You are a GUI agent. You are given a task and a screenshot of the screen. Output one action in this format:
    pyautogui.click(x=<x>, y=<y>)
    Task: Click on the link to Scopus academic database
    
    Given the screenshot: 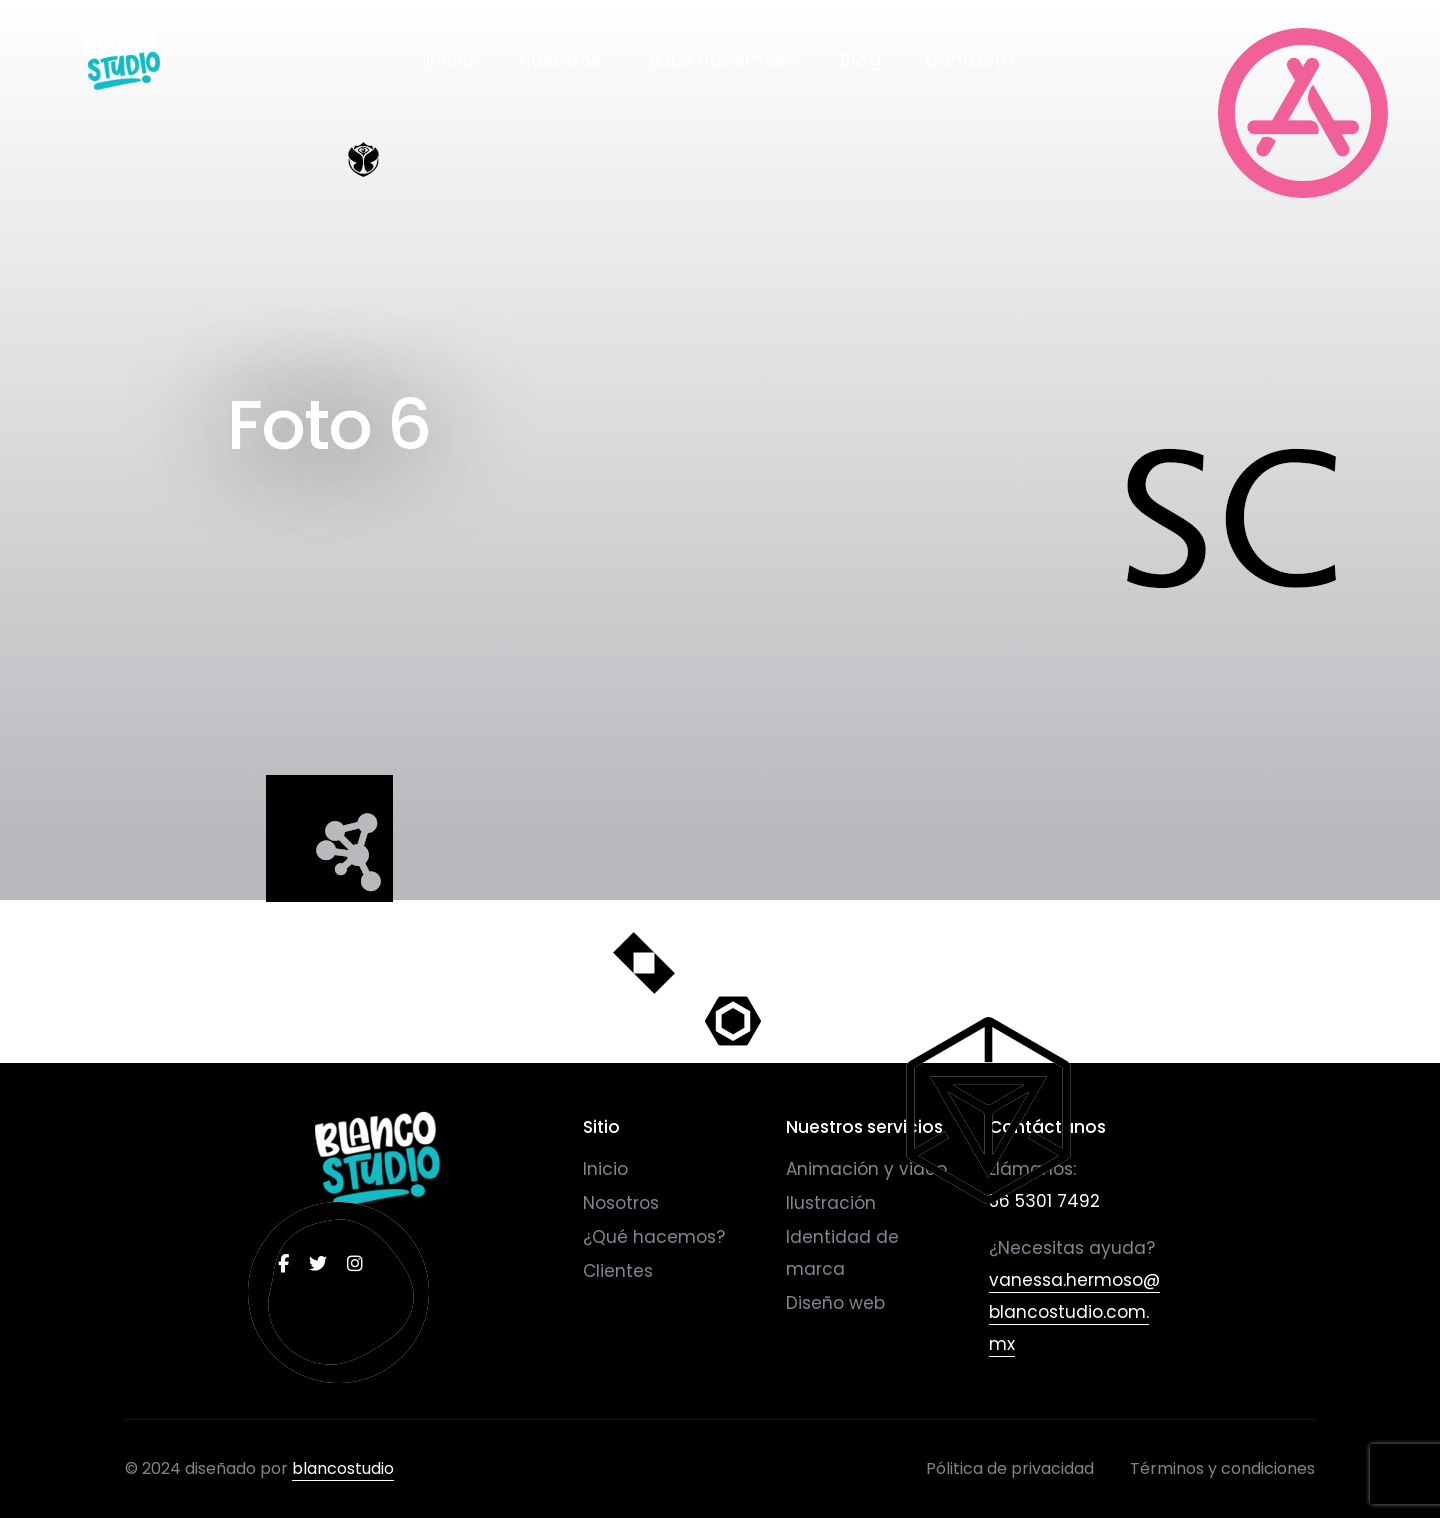 What is the action you would take?
    pyautogui.click(x=1231, y=518)
    